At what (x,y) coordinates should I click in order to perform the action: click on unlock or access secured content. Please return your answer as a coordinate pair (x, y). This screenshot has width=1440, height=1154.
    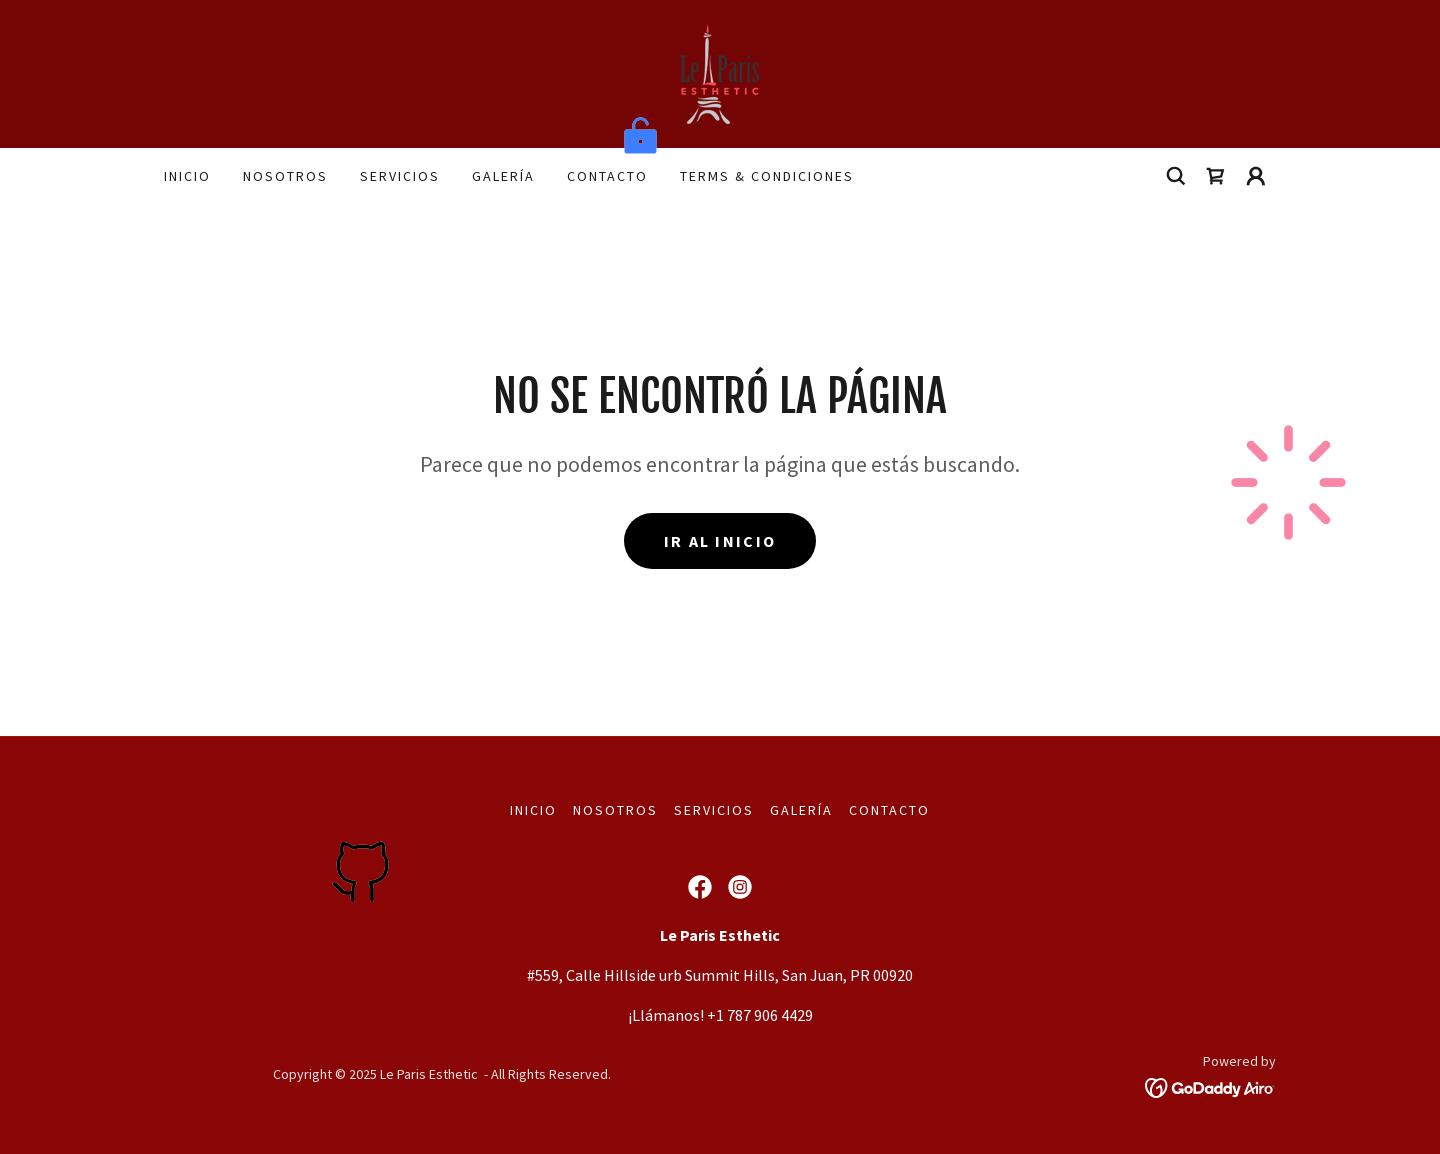
    Looking at the image, I should click on (640, 137).